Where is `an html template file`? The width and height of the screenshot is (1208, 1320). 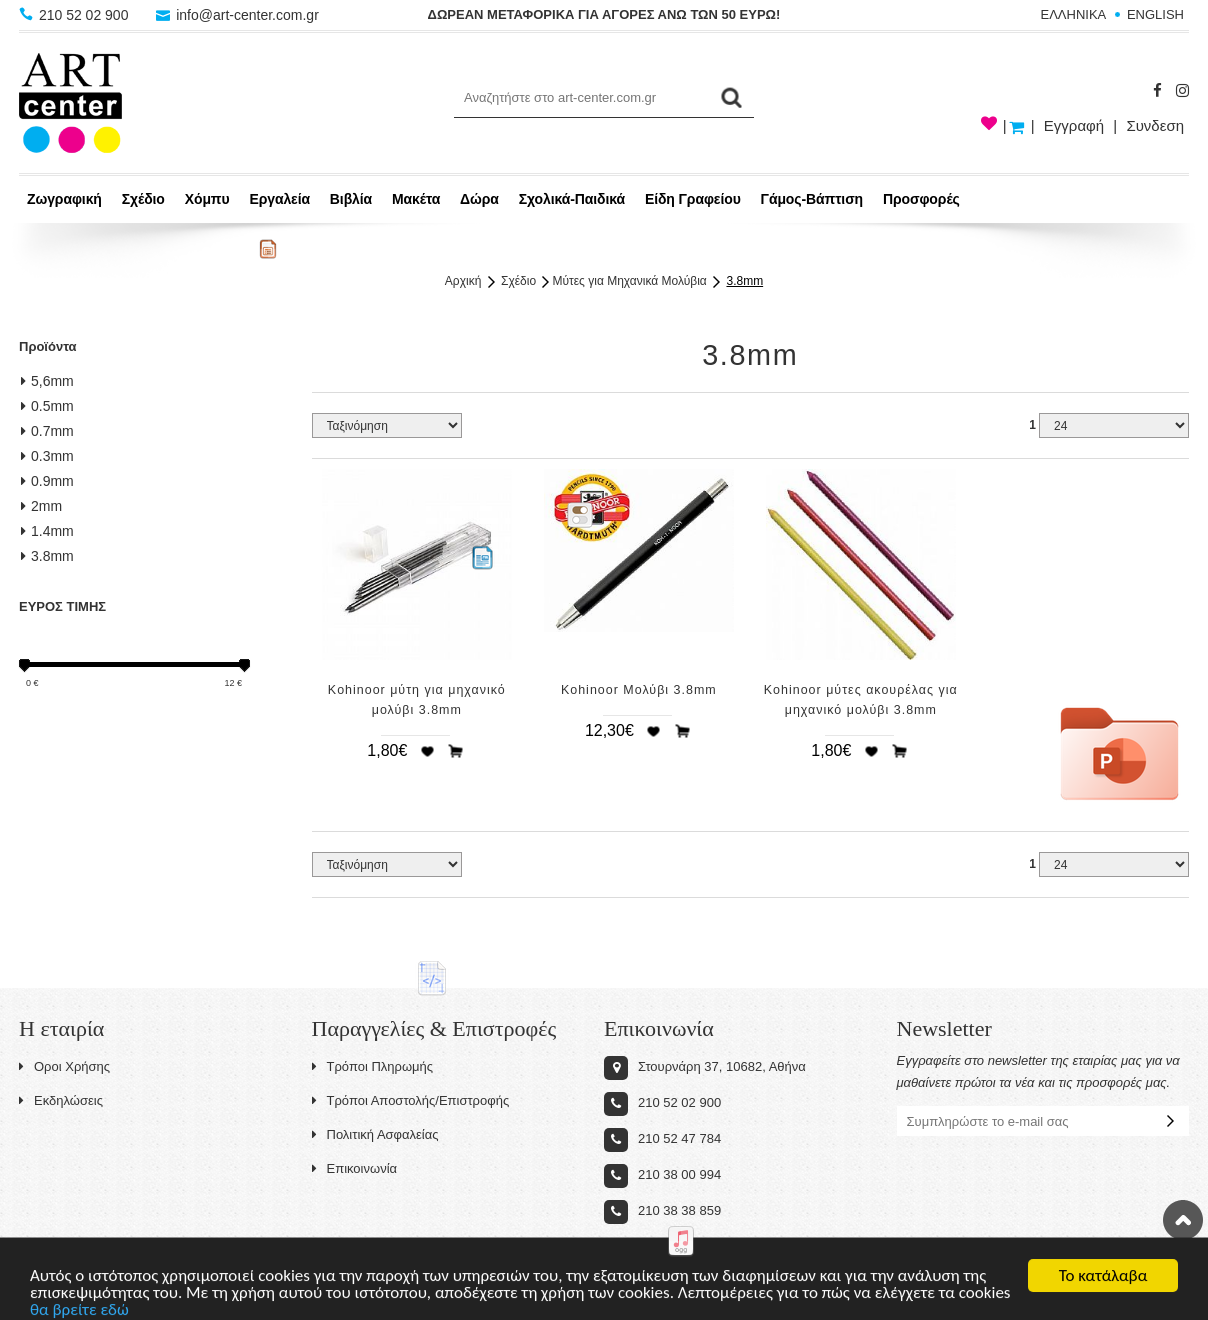
an html template file is located at coordinates (432, 978).